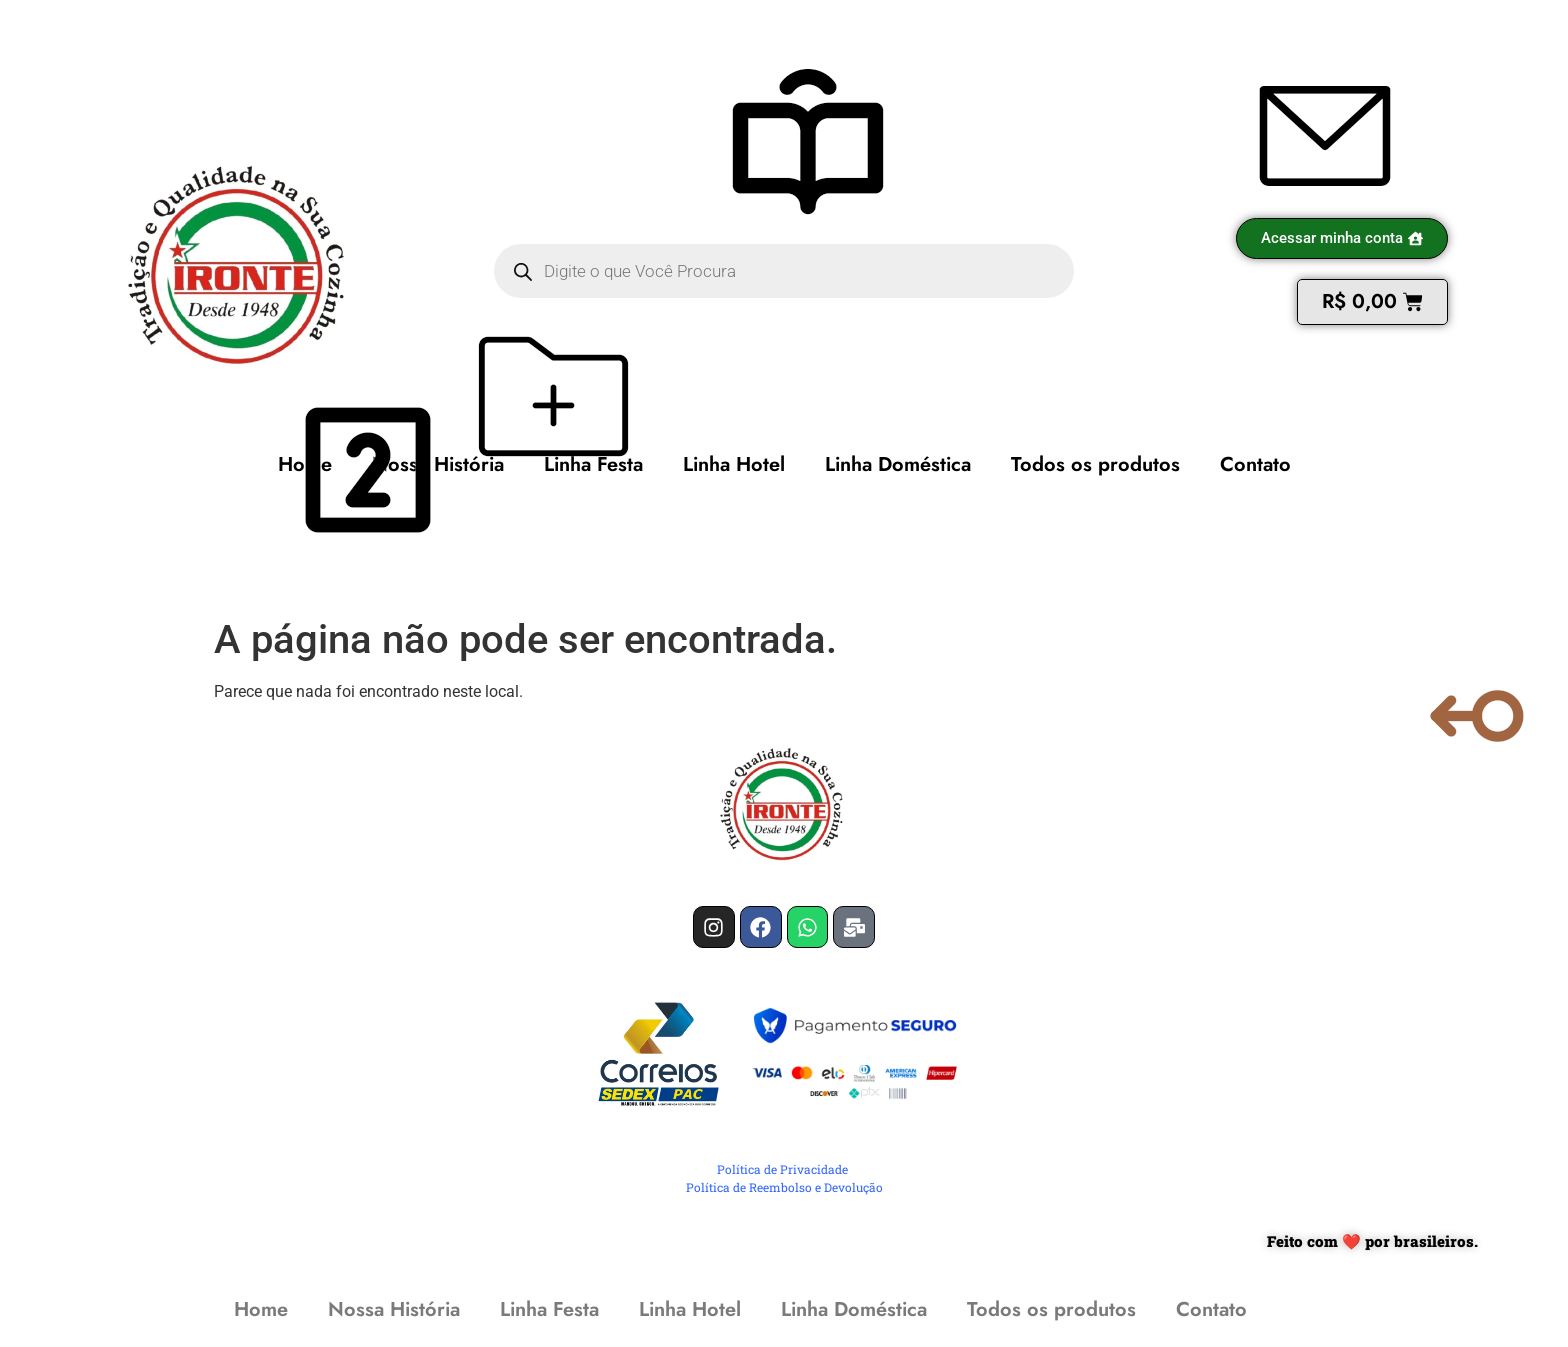  Describe the element at coordinates (553, 393) in the screenshot. I see `create a new folder` at that location.